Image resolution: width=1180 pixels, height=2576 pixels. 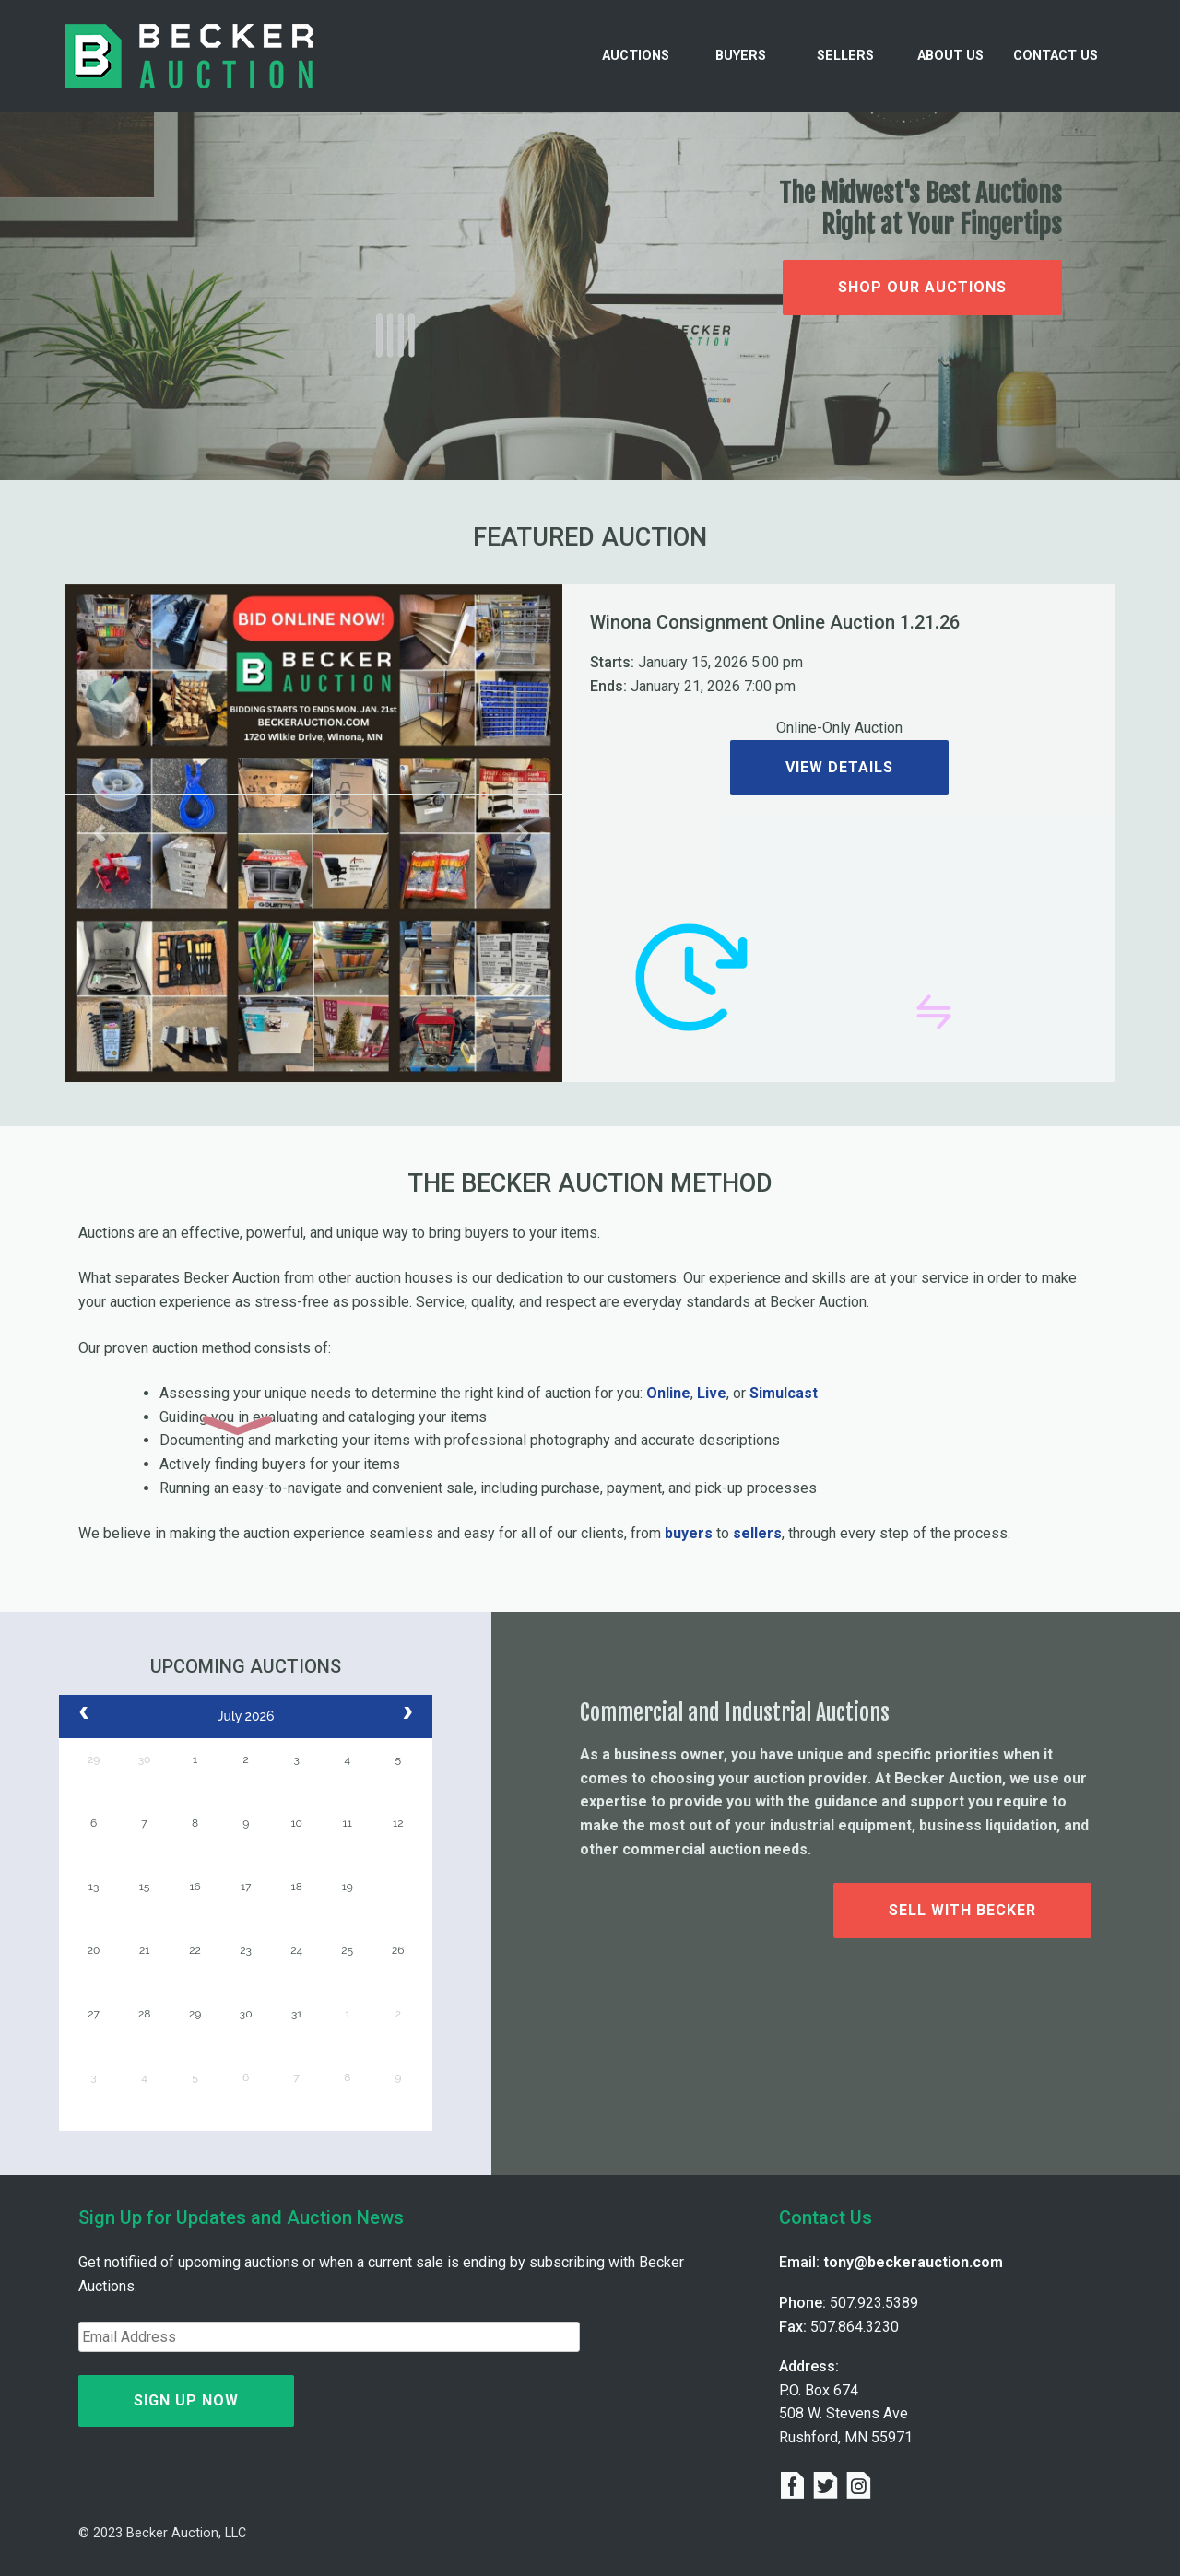 I want to click on restore to a previous version, so click(x=689, y=977).